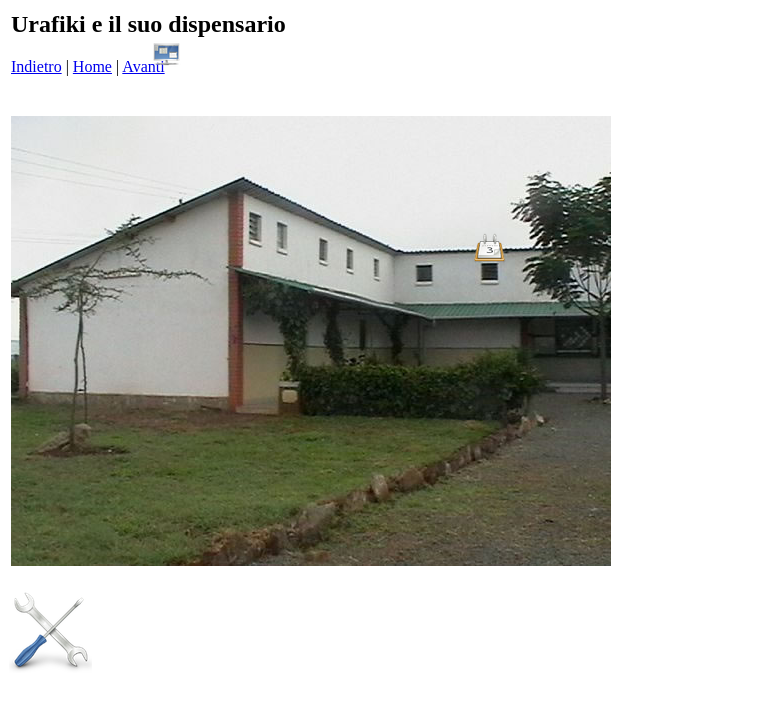  I want to click on open calendar application, so click(489, 249).